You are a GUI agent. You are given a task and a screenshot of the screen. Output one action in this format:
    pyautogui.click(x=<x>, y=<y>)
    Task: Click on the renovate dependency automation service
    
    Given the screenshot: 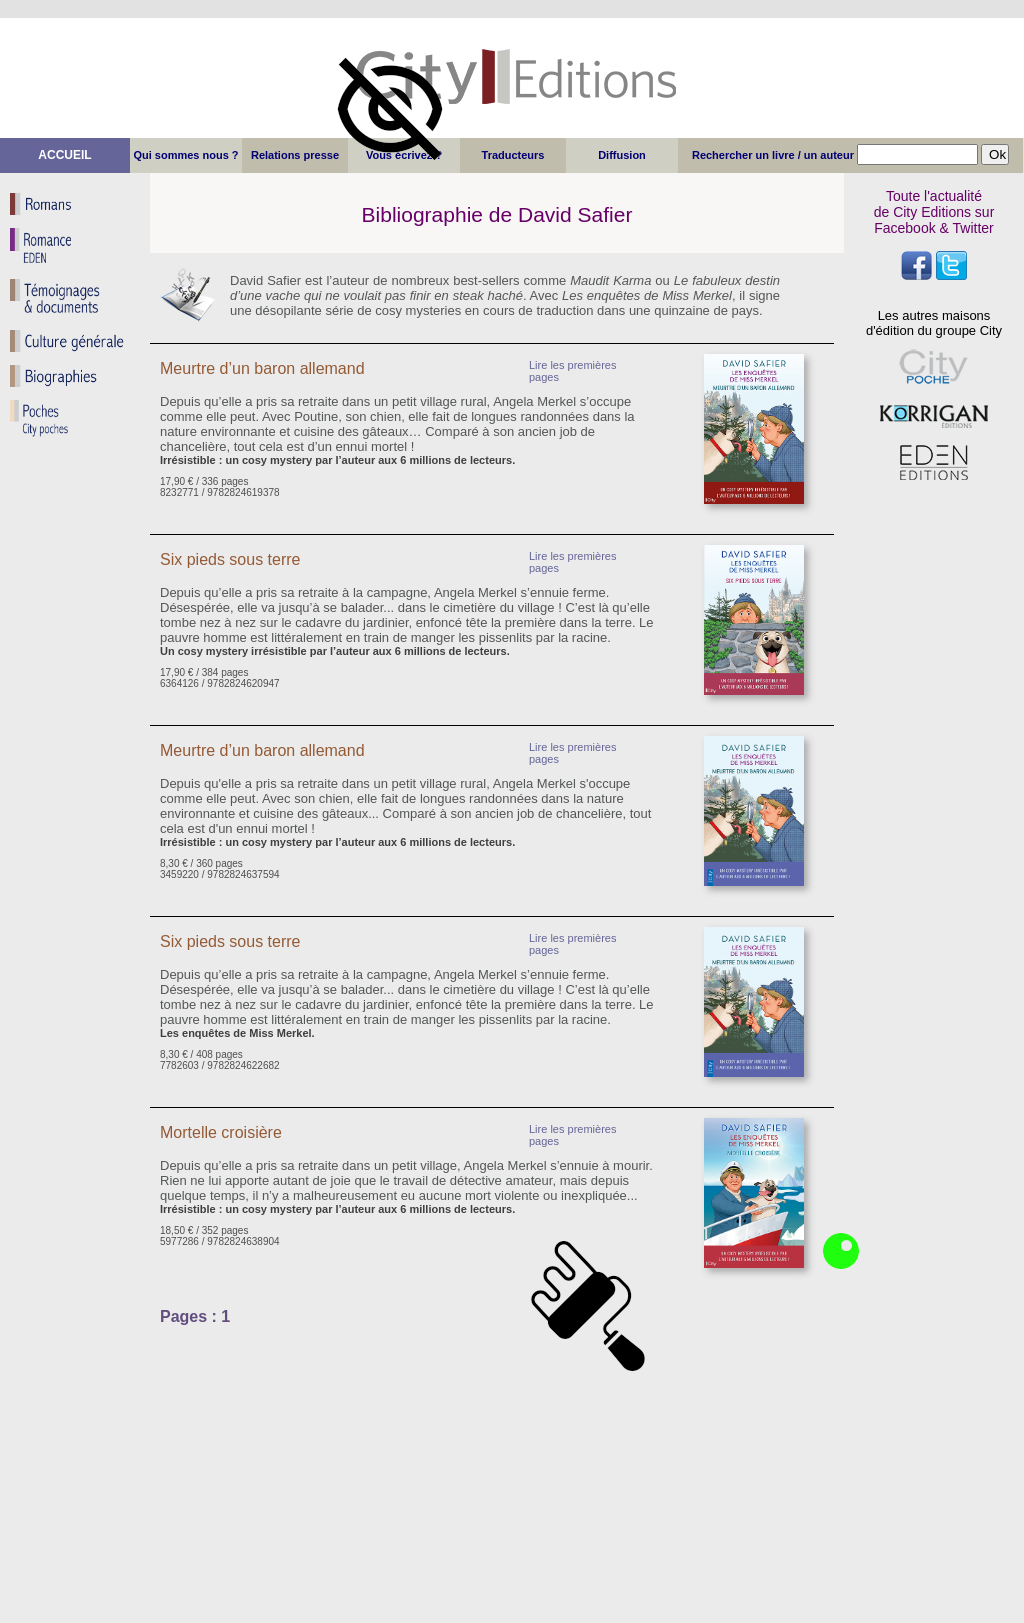 What is the action you would take?
    pyautogui.click(x=588, y=1306)
    